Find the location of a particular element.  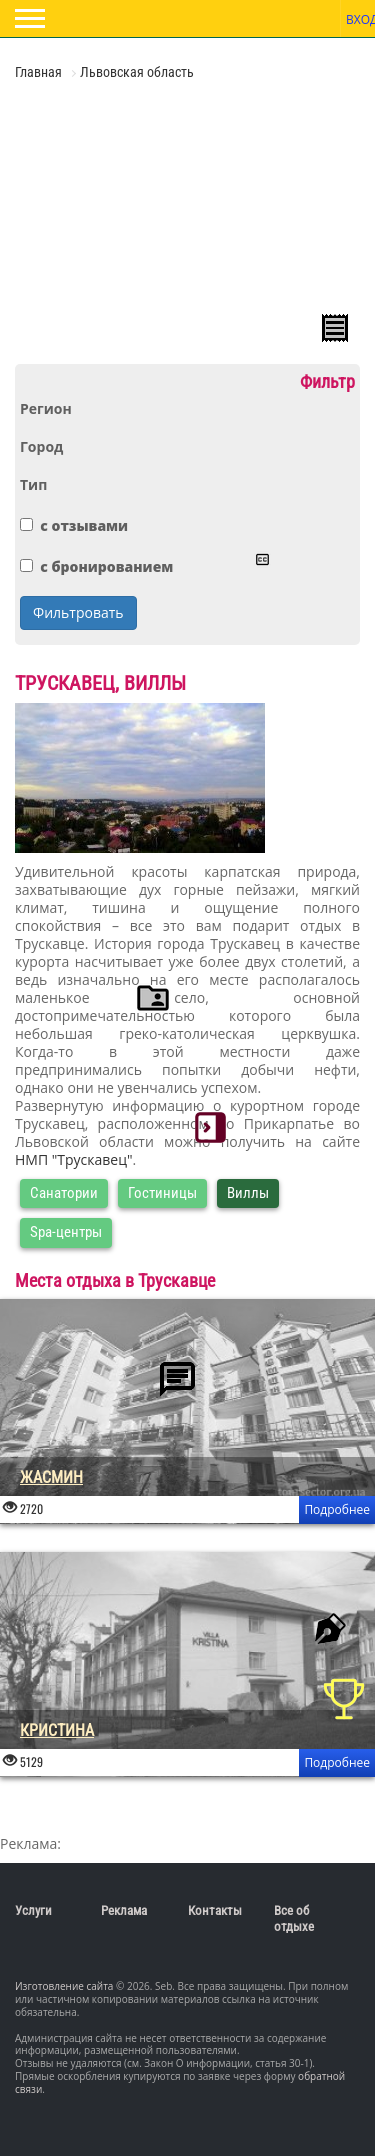

view achievements or awards is located at coordinates (344, 1699).